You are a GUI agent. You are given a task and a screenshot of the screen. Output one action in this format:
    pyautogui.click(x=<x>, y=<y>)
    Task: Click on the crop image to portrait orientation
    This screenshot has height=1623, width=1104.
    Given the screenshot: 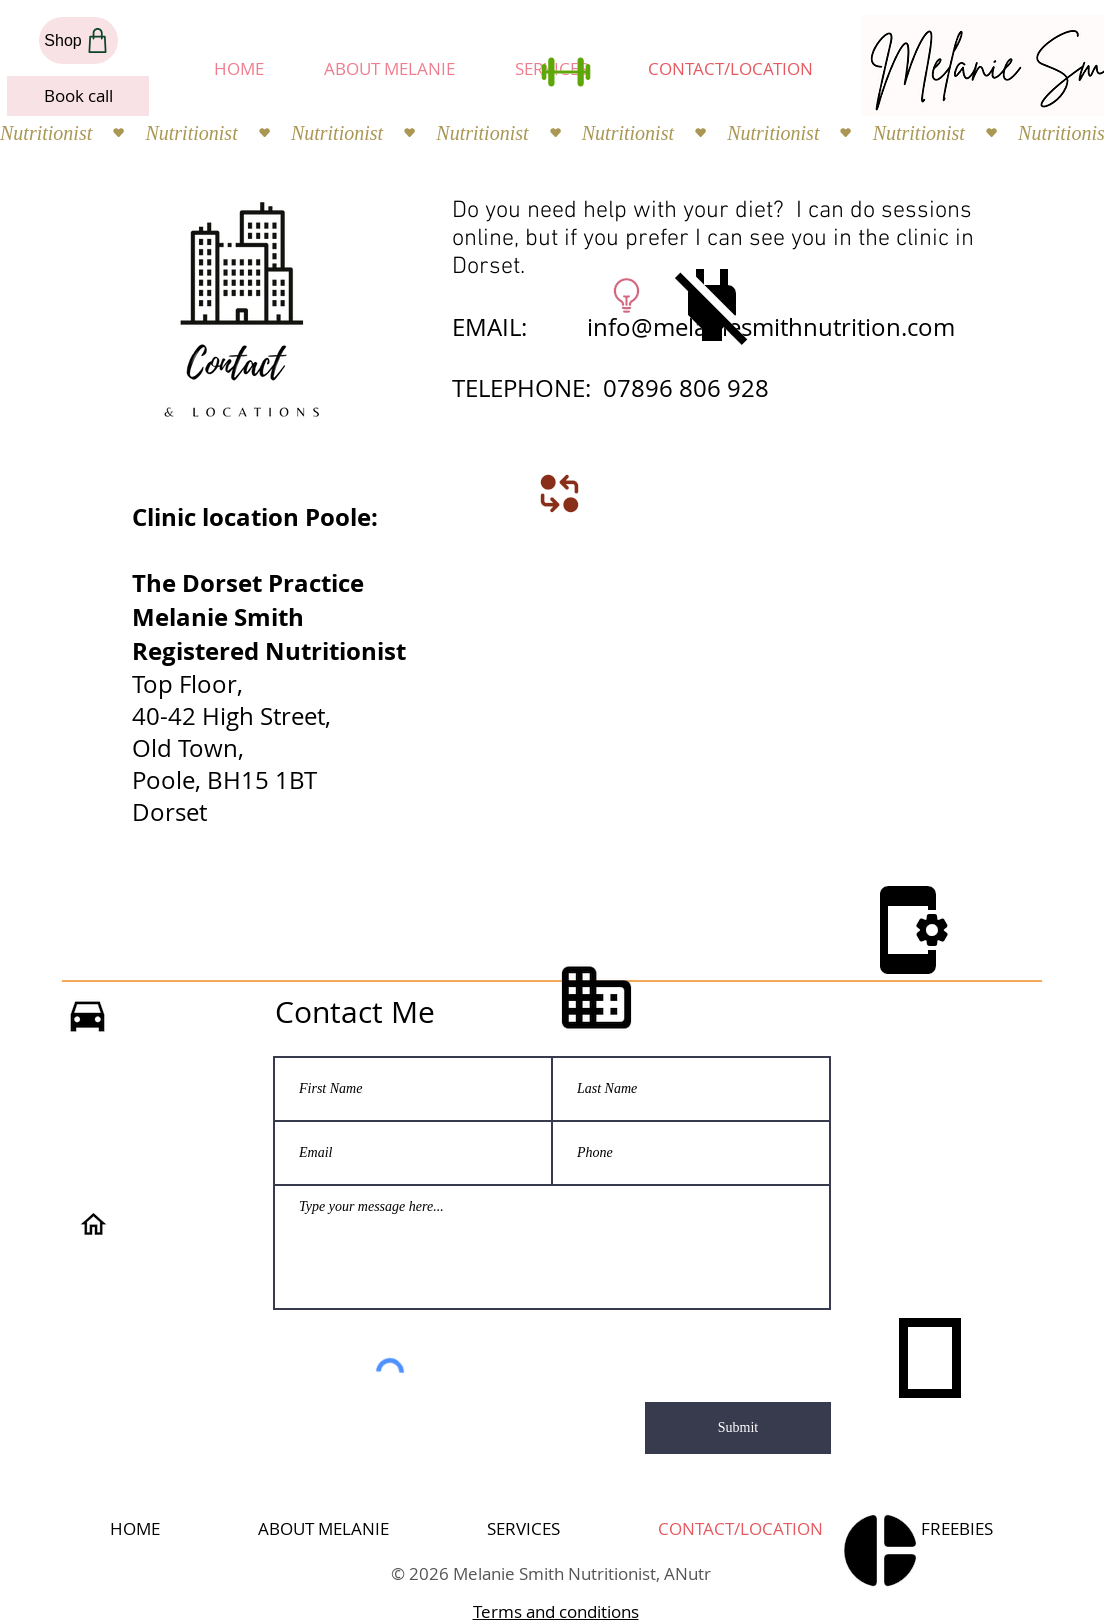 What is the action you would take?
    pyautogui.click(x=930, y=1358)
    